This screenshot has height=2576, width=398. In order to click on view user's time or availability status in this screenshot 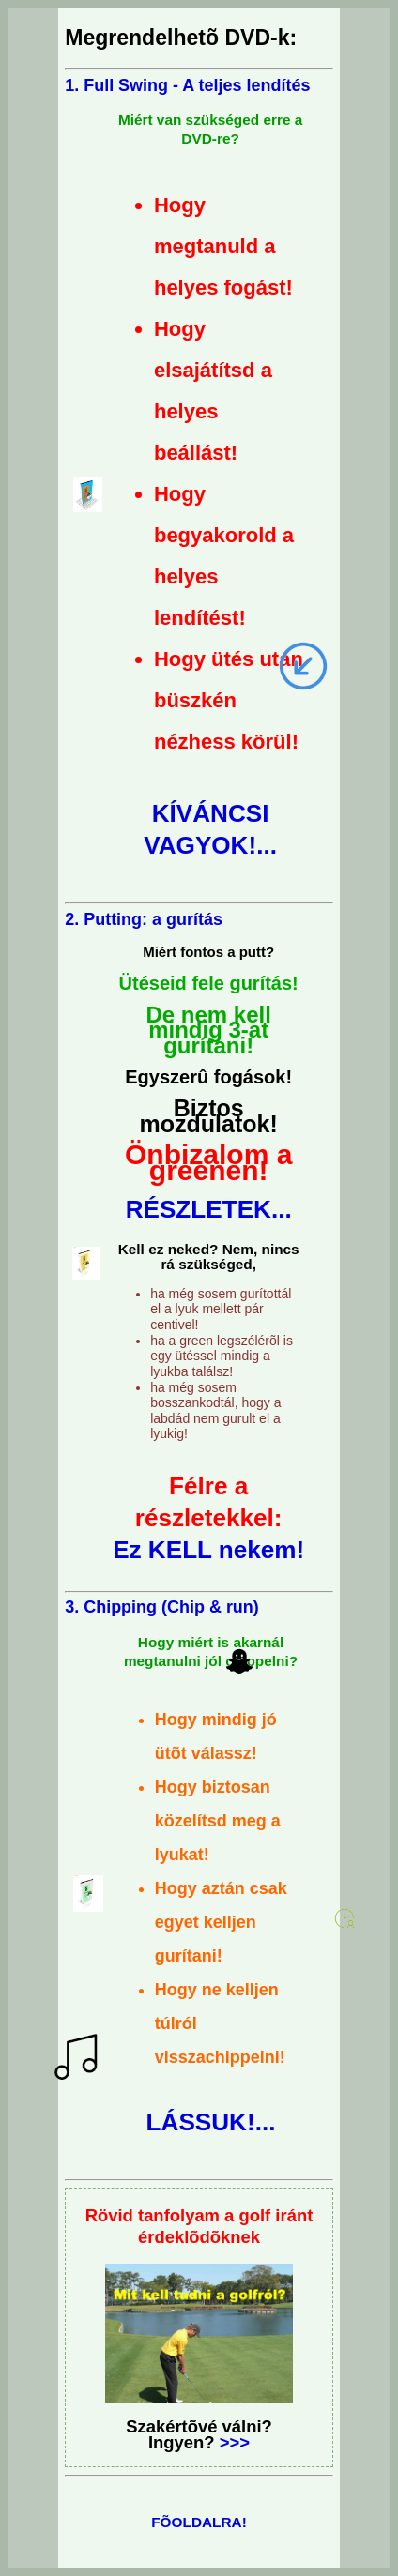, I will do `click(344, 1918)`.